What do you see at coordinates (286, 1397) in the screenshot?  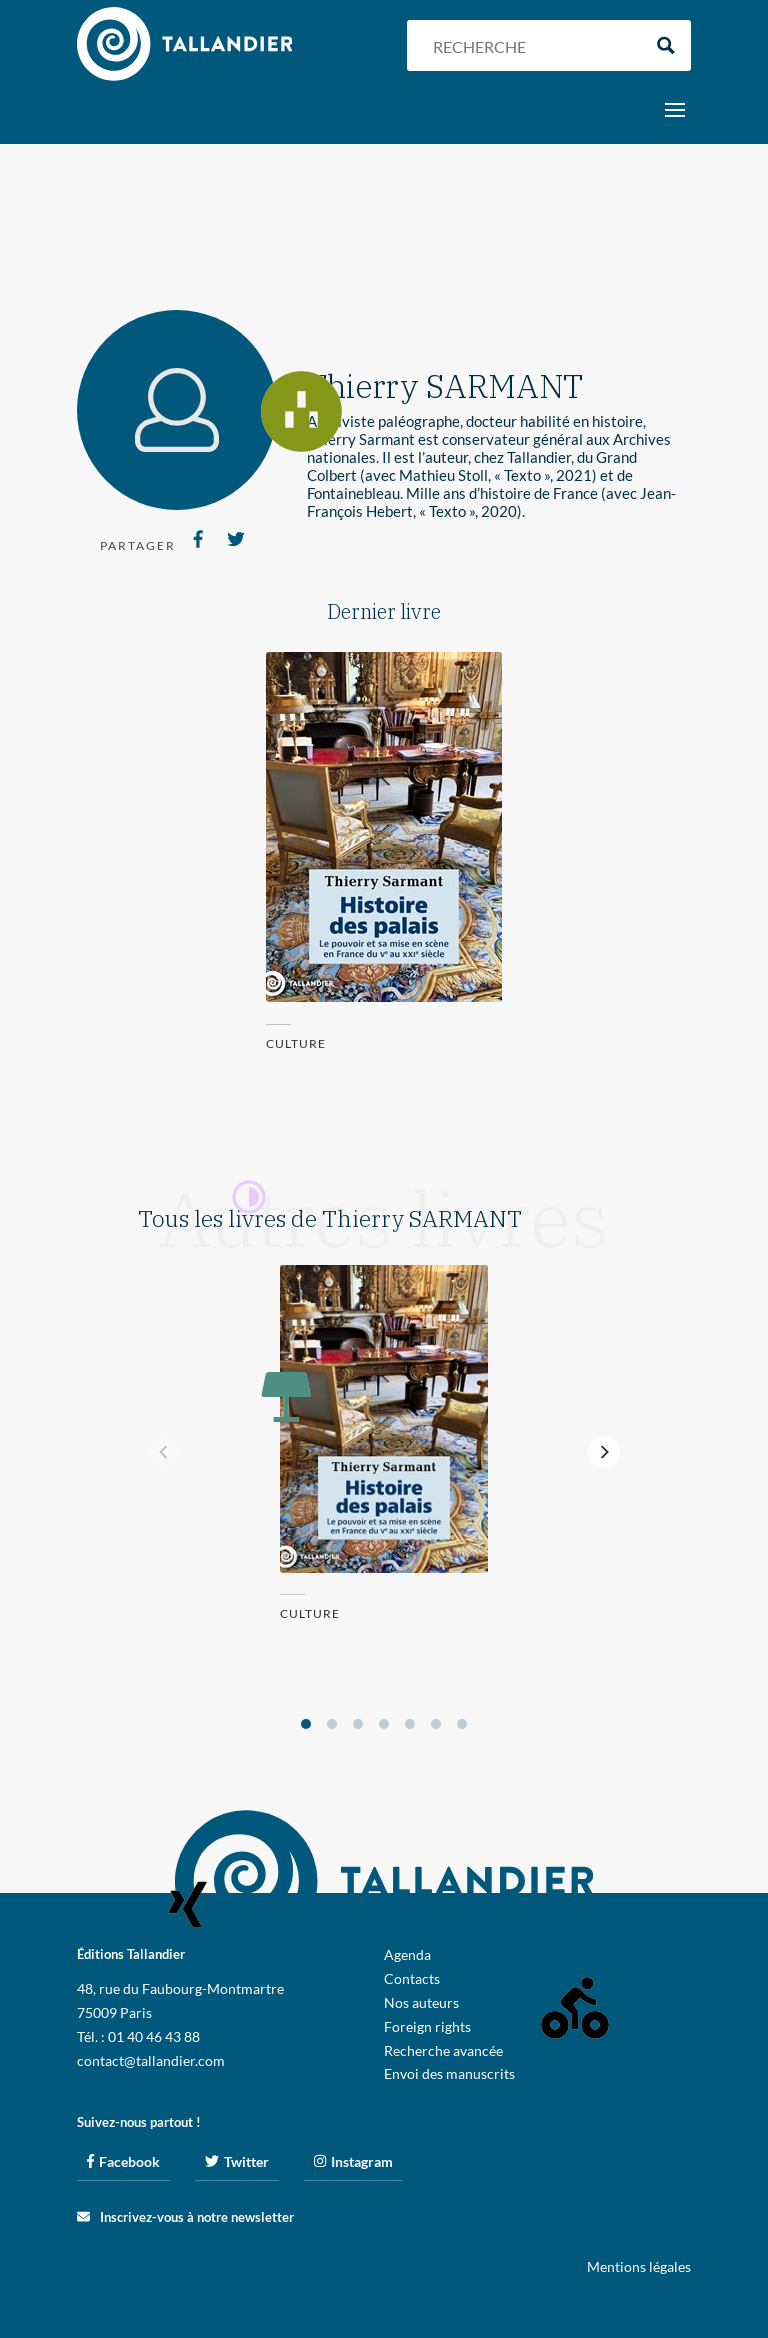 I see `open keynote presentation app` at bounding box center [286, 1397].